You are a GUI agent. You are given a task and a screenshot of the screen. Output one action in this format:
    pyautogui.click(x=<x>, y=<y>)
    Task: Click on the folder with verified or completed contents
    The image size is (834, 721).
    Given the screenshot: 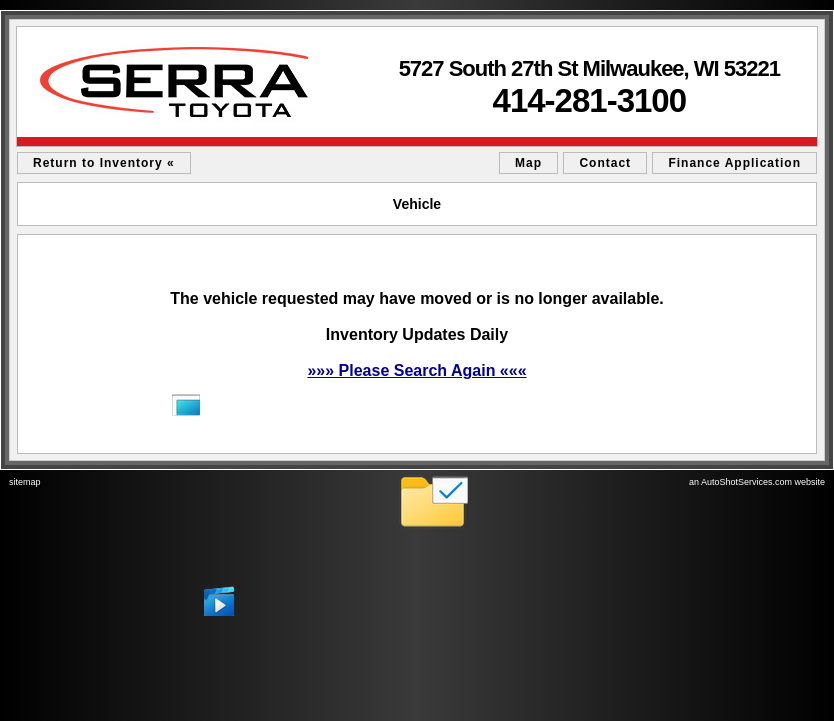 What is the action you would take?
    pyautogui.click(x=432, y=503)
    